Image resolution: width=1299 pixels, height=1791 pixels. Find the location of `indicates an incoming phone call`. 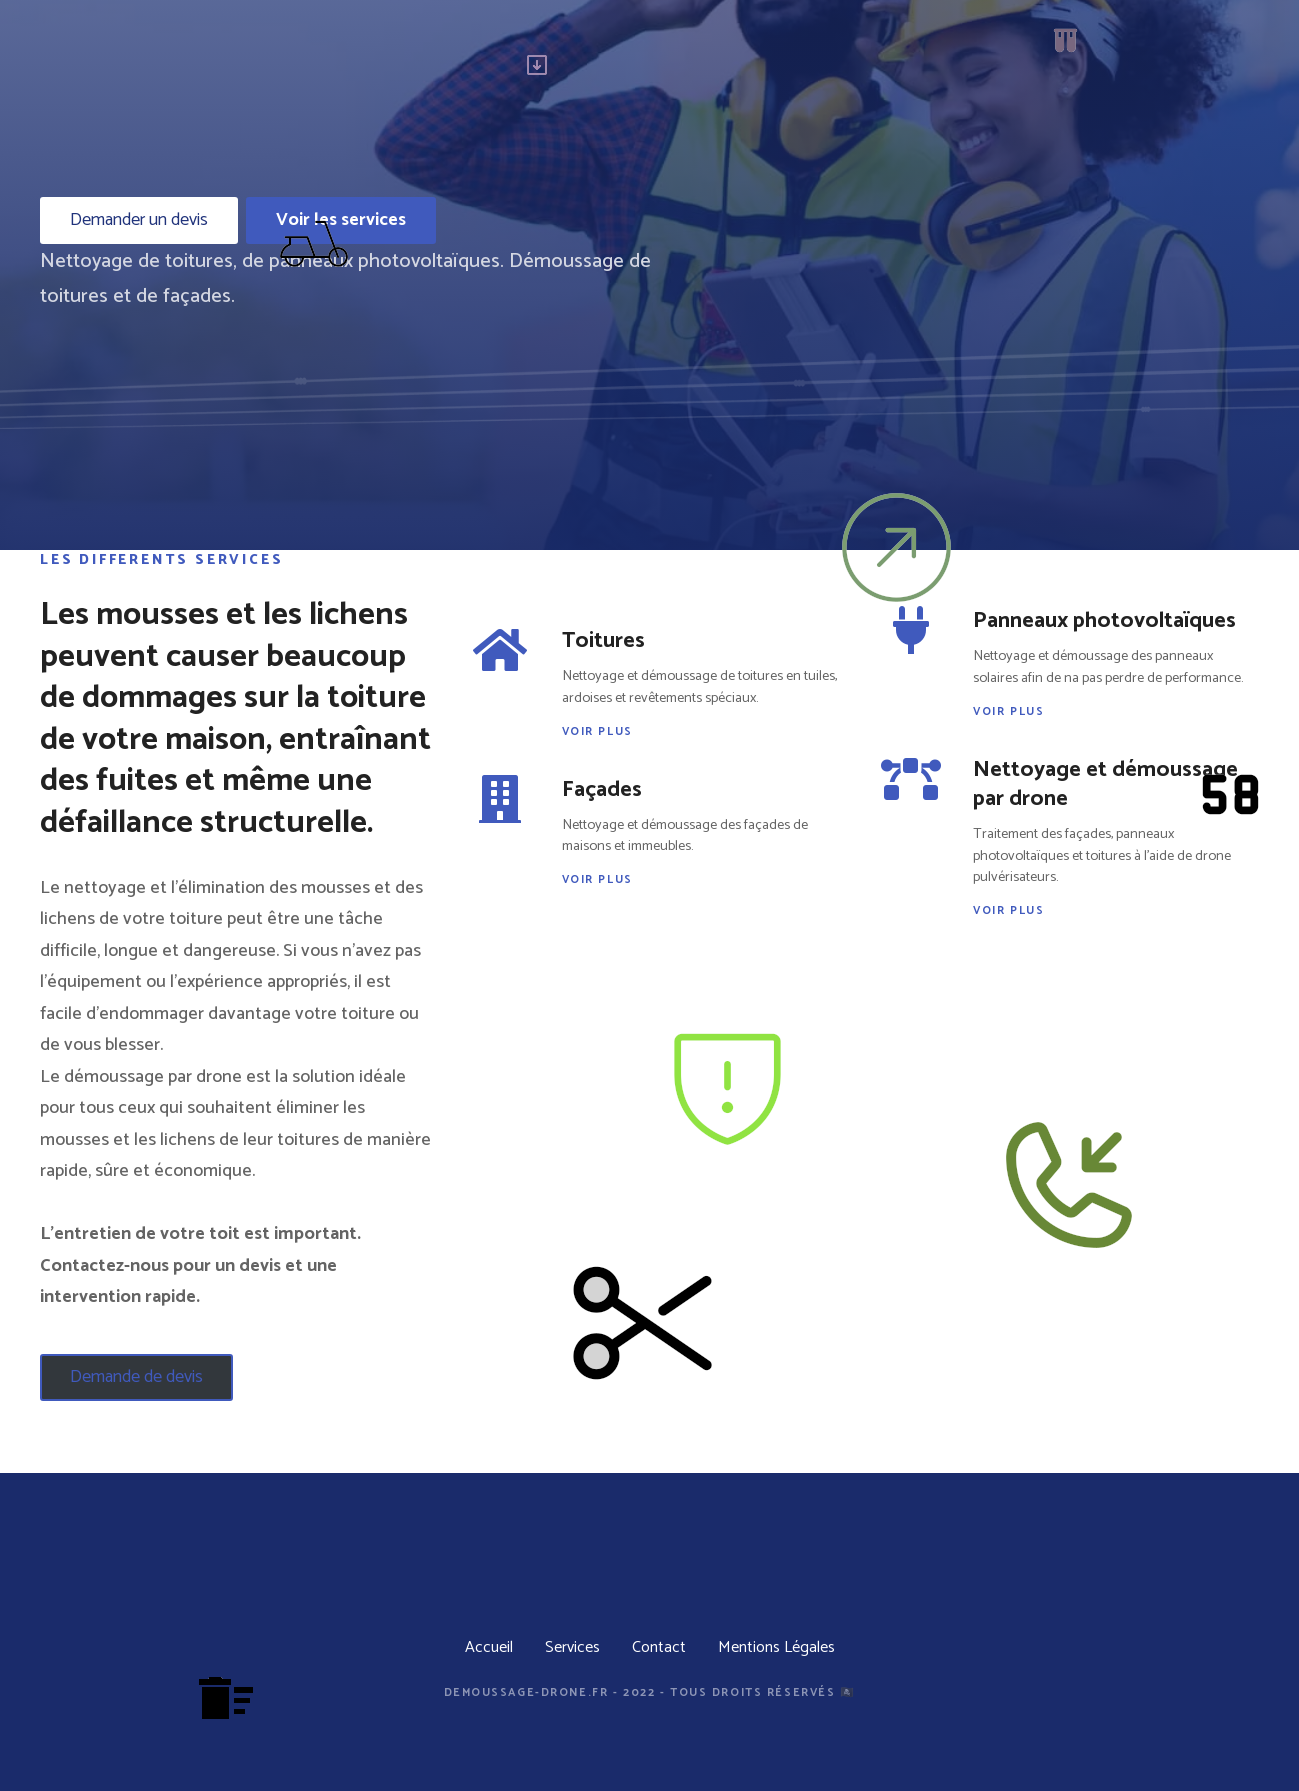

indicates an incoming phone call is located at coordinates (1071, 1182).